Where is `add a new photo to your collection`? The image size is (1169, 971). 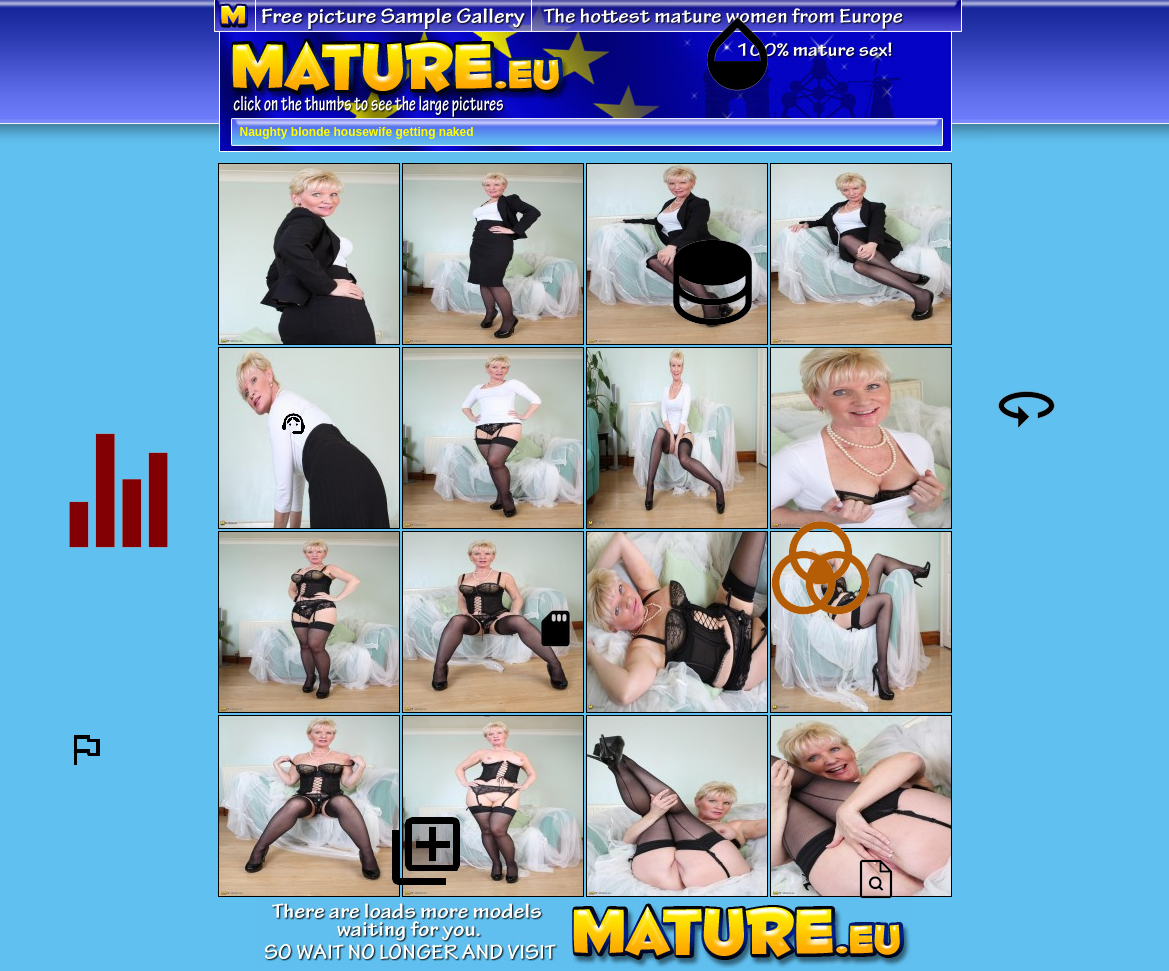
add a new photo to your collection is located at coordinates (426, 851).